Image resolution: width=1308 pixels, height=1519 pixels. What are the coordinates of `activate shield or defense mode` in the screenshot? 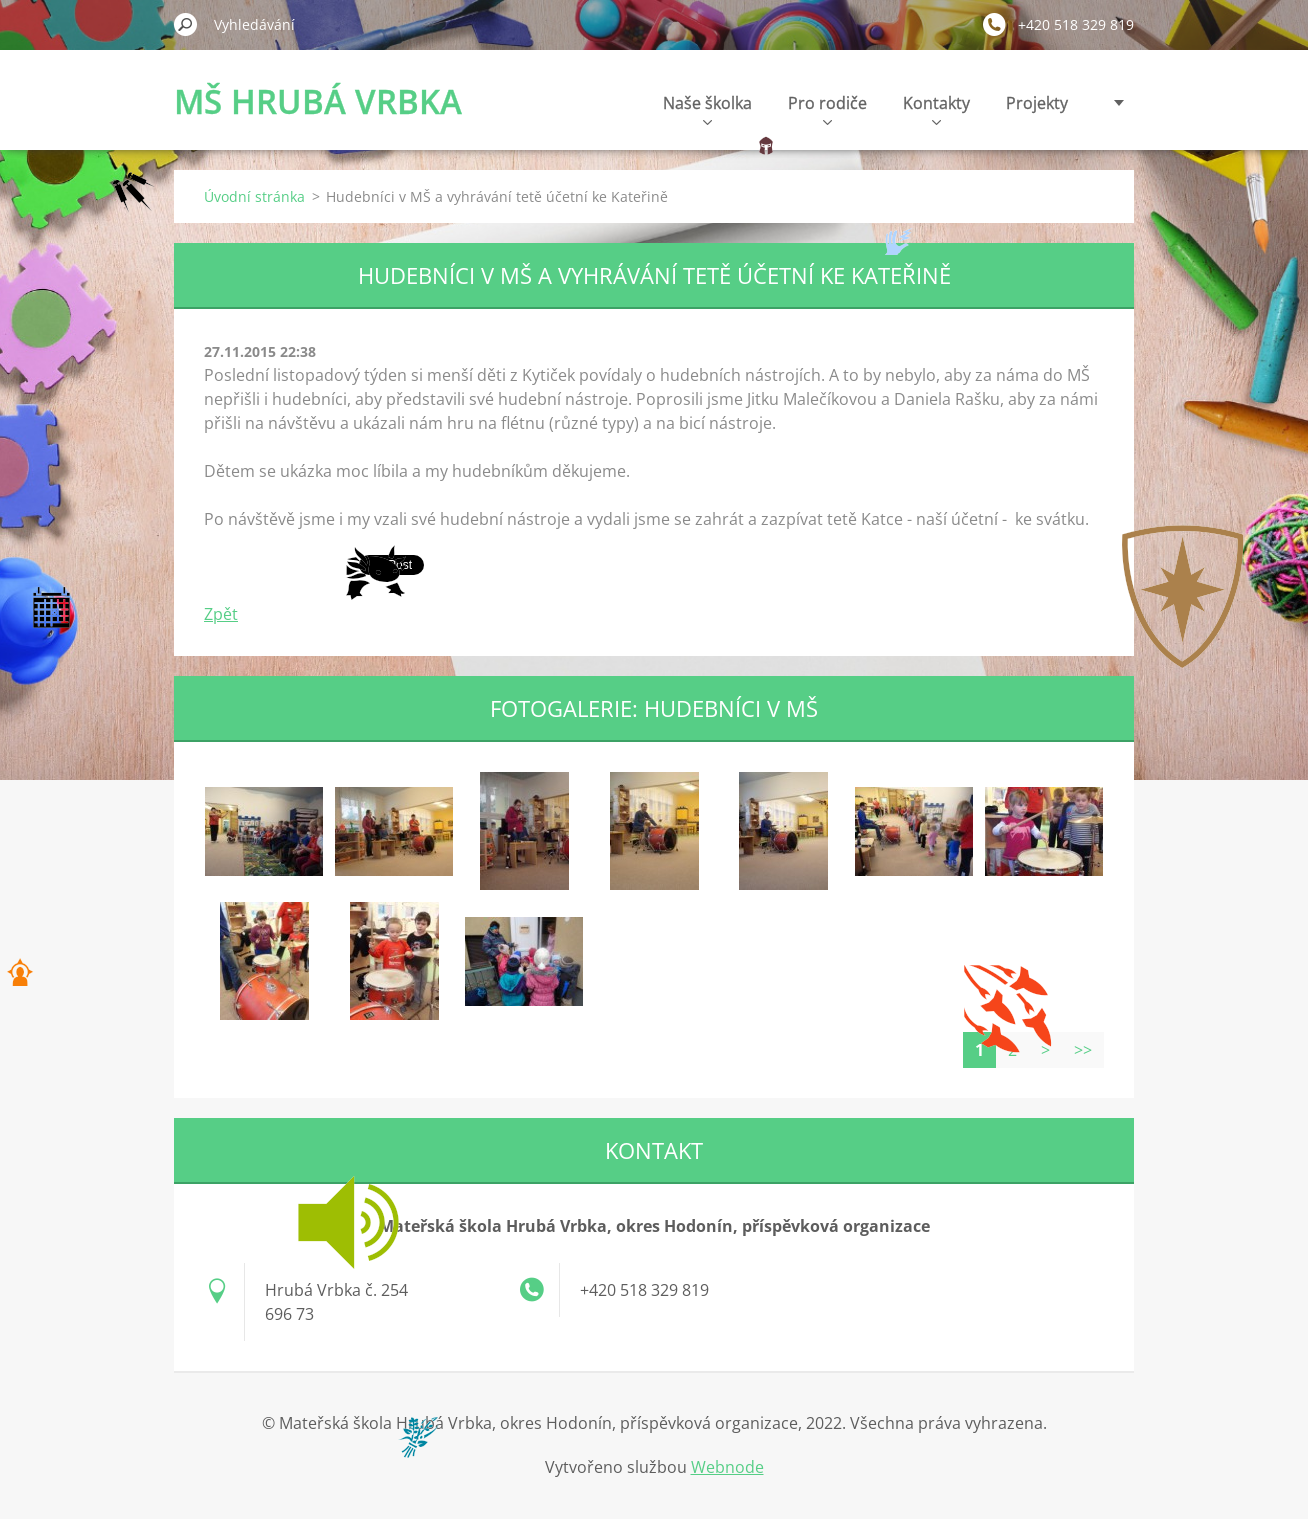 It's located at (1182, 597).